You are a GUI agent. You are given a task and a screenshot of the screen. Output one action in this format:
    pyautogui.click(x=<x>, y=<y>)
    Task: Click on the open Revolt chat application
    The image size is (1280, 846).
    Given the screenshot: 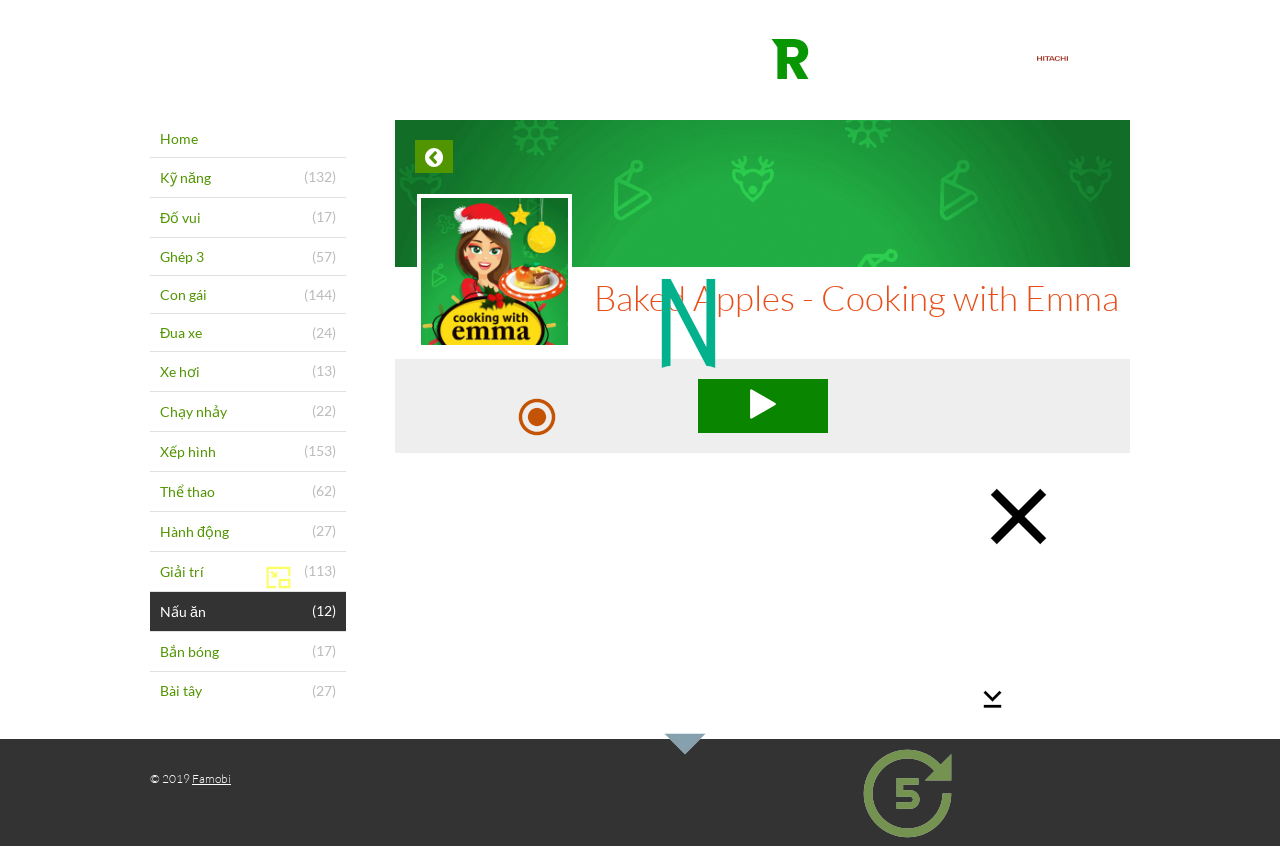 What is the action you would take?
    pyautogui.click(x=790, y=59)
    